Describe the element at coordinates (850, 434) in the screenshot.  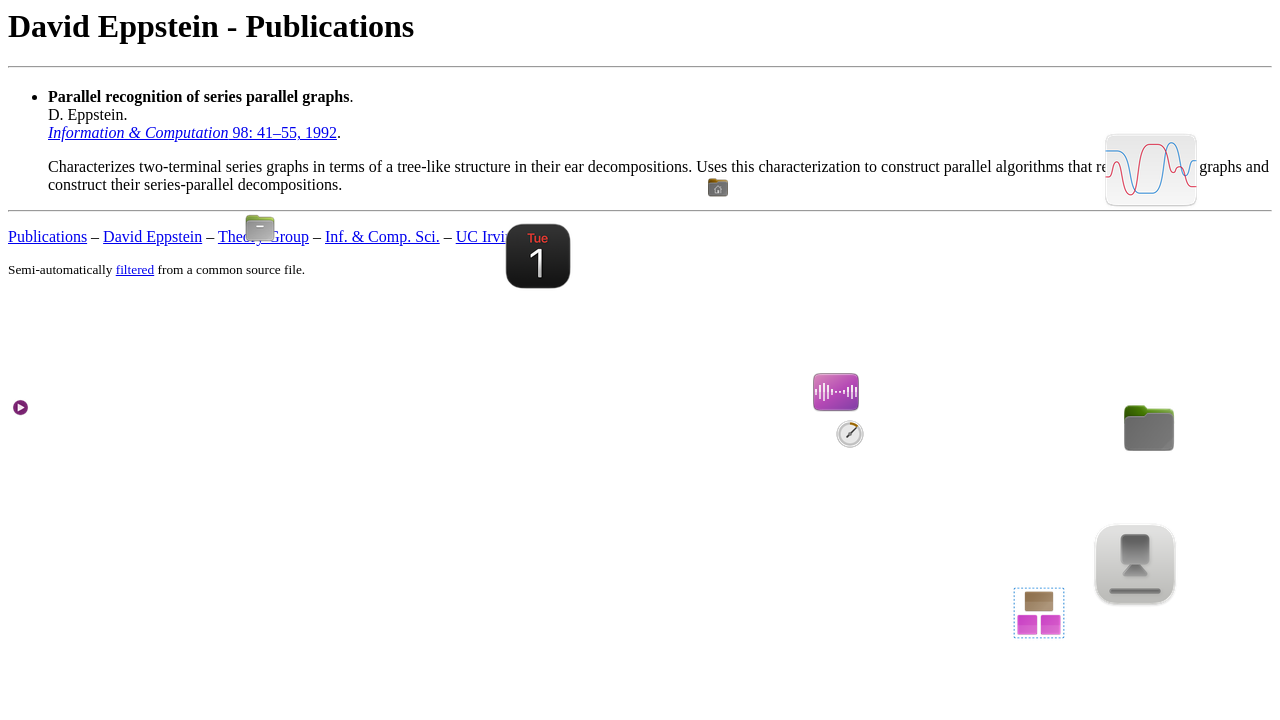
I see `open sysprof system profiler application` at that location.